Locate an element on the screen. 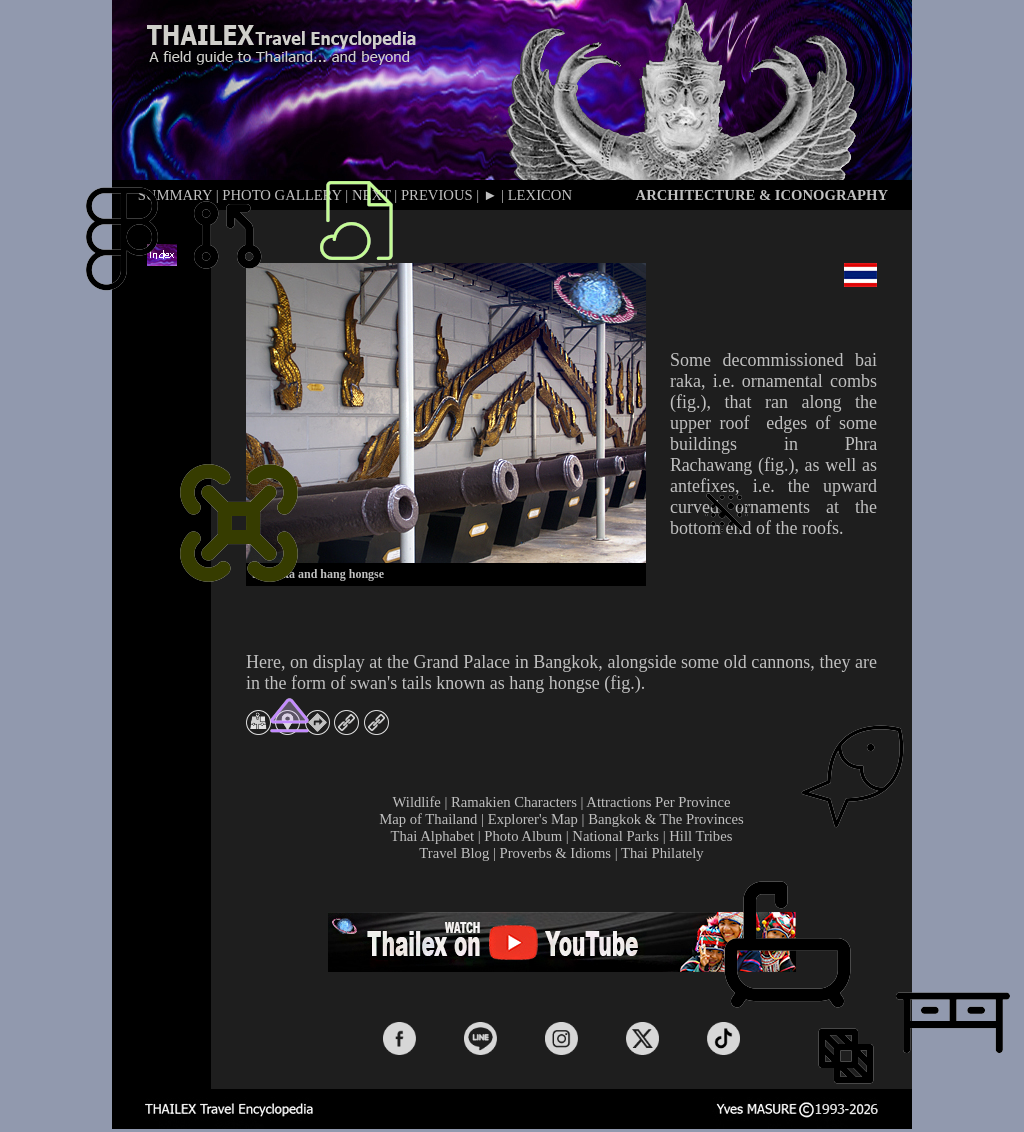 This screenshot has height=1132, width=1024. access cloud-synced documents is located at coordinates (359, 220).